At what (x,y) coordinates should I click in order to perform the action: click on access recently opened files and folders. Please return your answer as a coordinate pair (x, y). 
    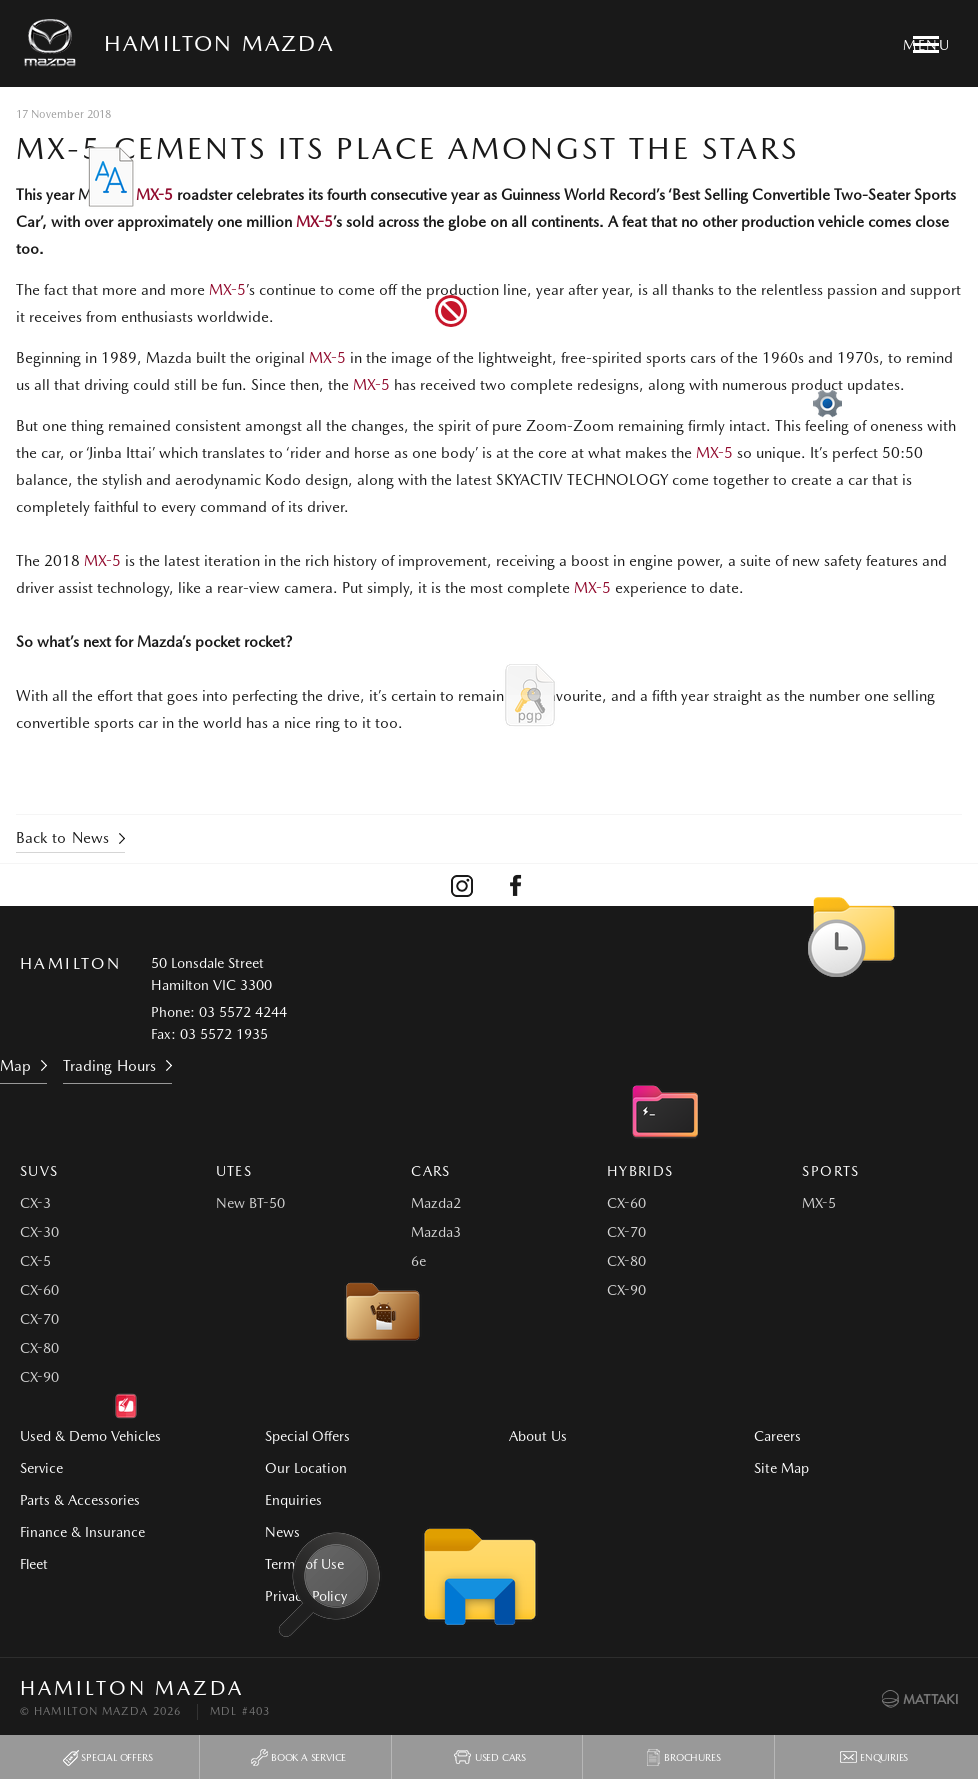
    Looking at the image, I should click on (854, 931).